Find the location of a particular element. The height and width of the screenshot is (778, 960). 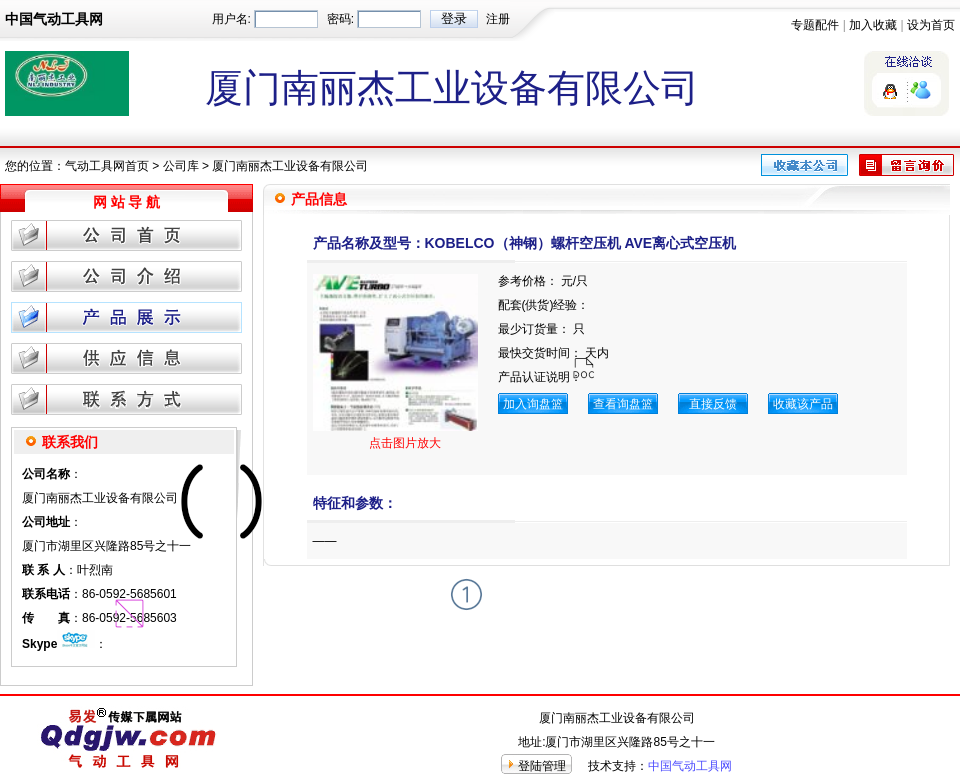

insert parentheses or grouping brackets is located at coordinates (221, 501).